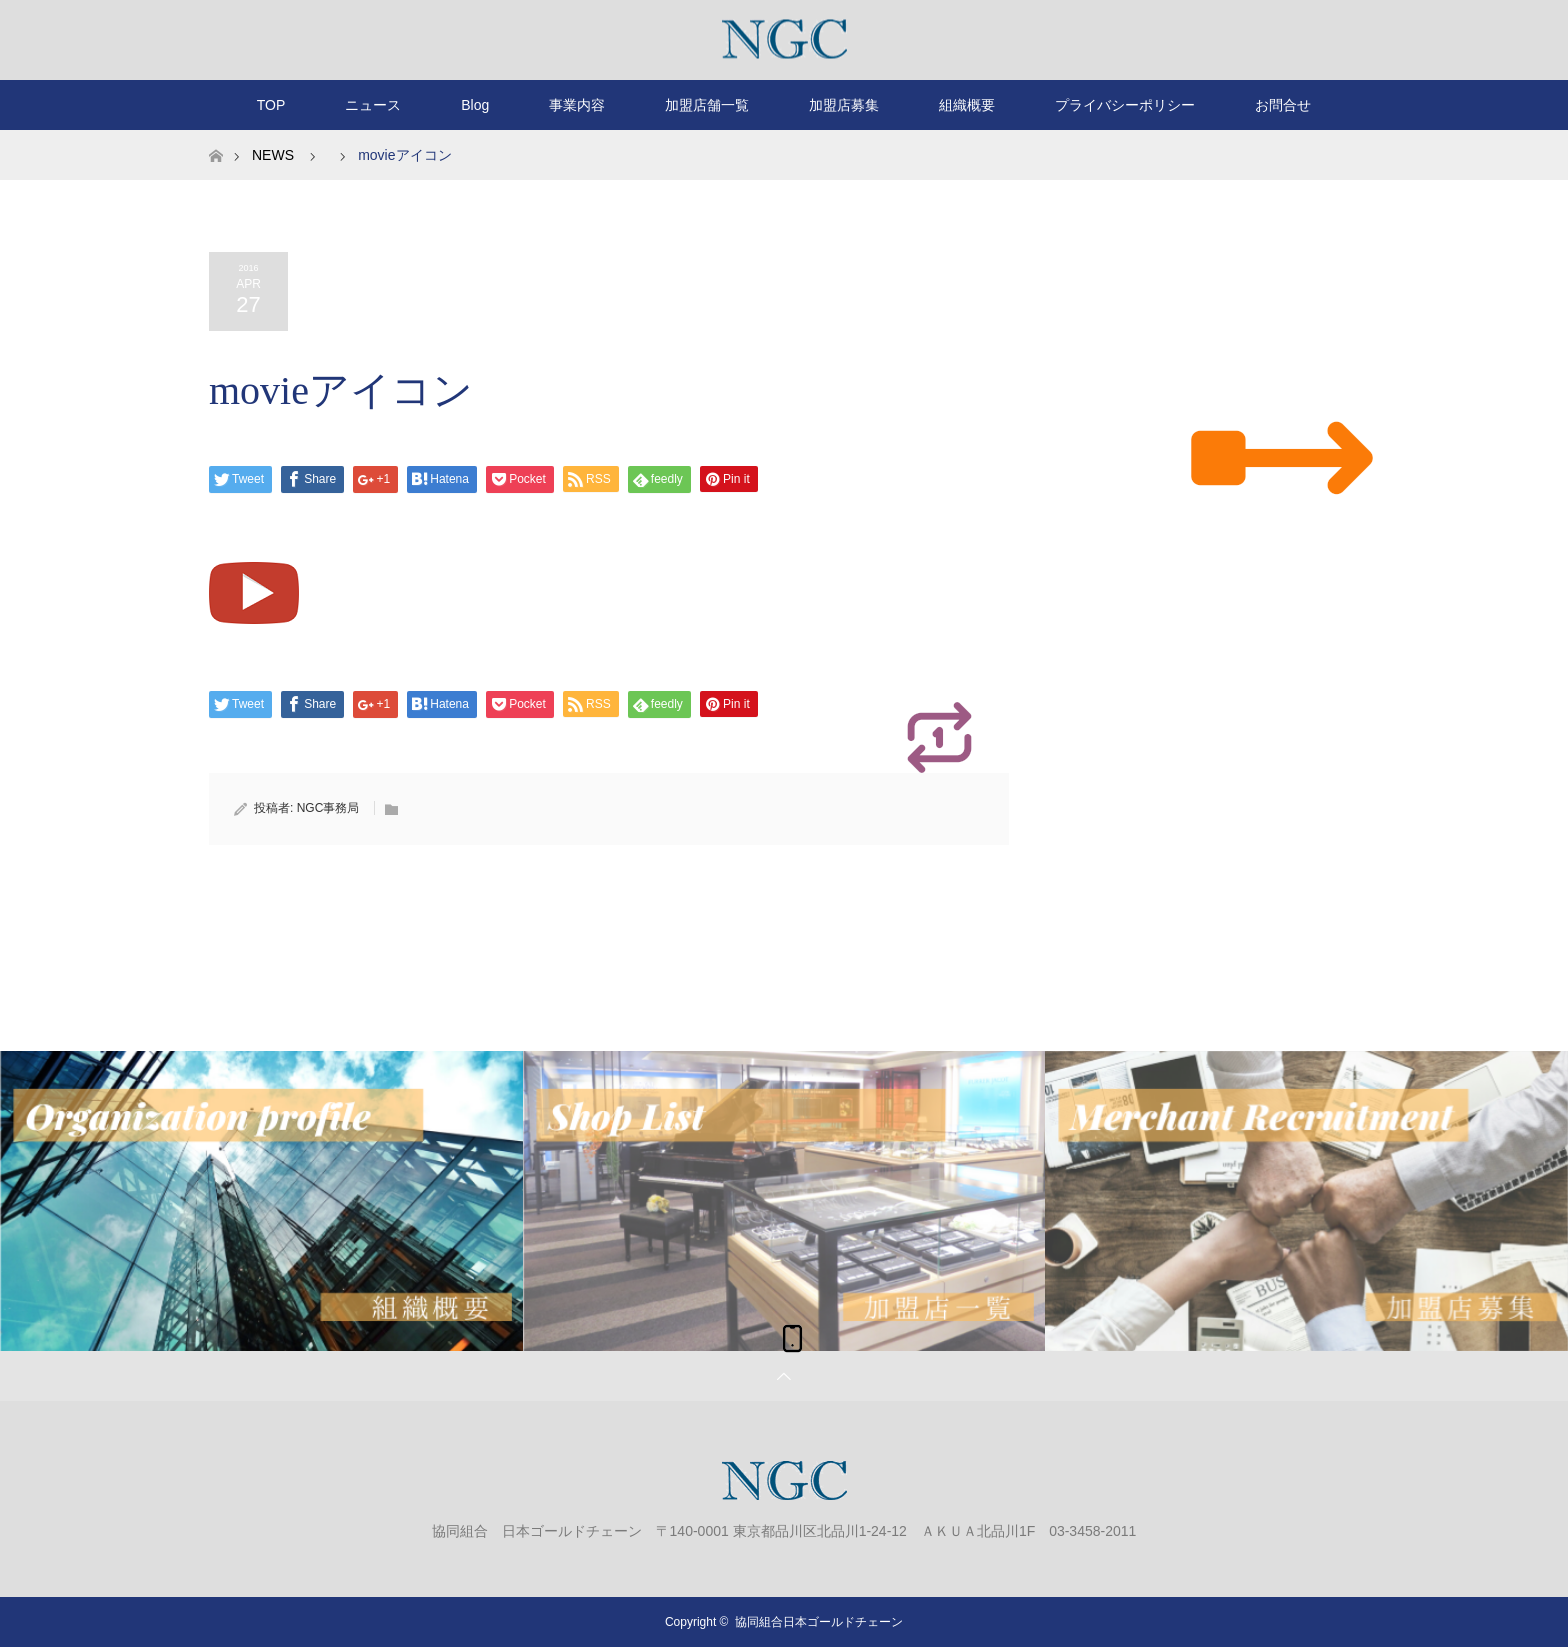 Image resolution: width=1568 pixels, height=1647 pixels. I want to click on move item to the right, so click(1282, 458).